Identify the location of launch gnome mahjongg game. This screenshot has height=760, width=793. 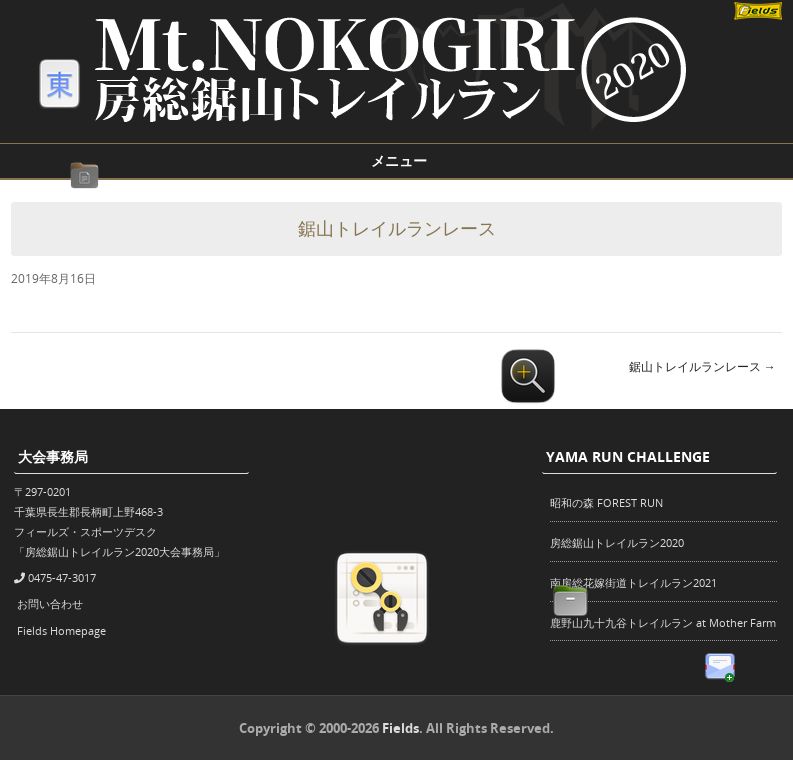
(59, 83).